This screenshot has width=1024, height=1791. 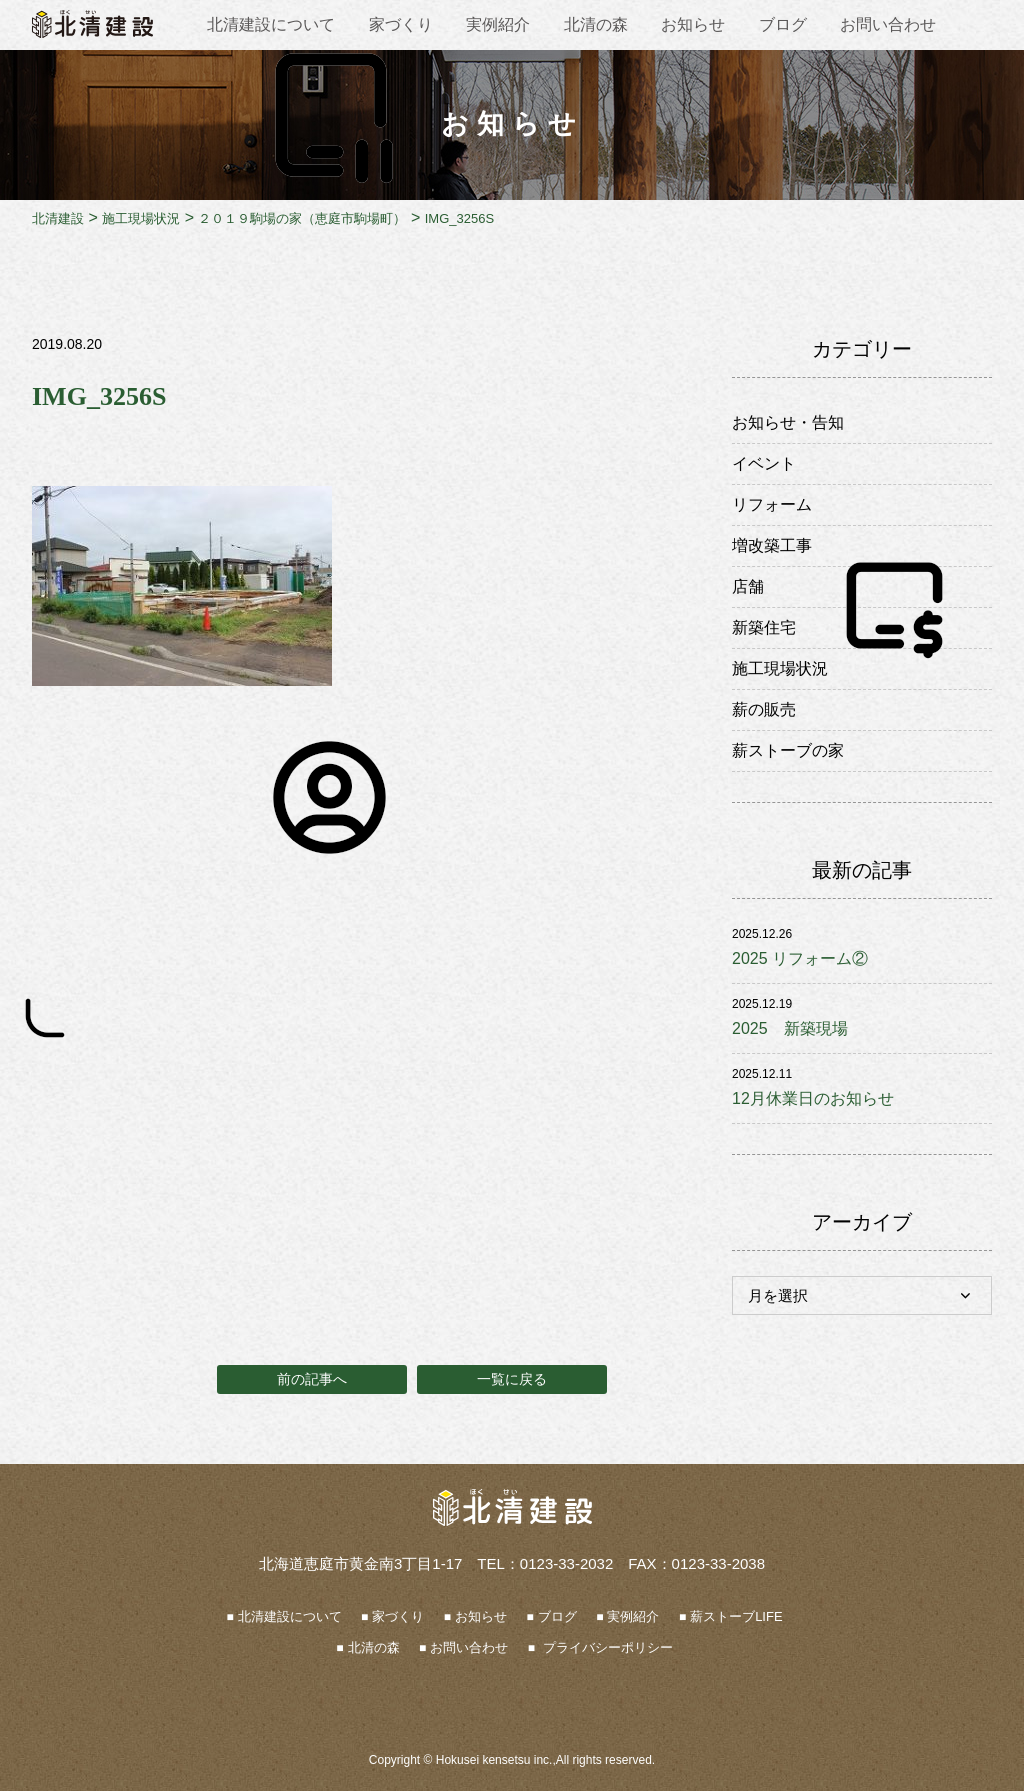 I want to click on pause media playback on iPad, so click(x=331, y=115).